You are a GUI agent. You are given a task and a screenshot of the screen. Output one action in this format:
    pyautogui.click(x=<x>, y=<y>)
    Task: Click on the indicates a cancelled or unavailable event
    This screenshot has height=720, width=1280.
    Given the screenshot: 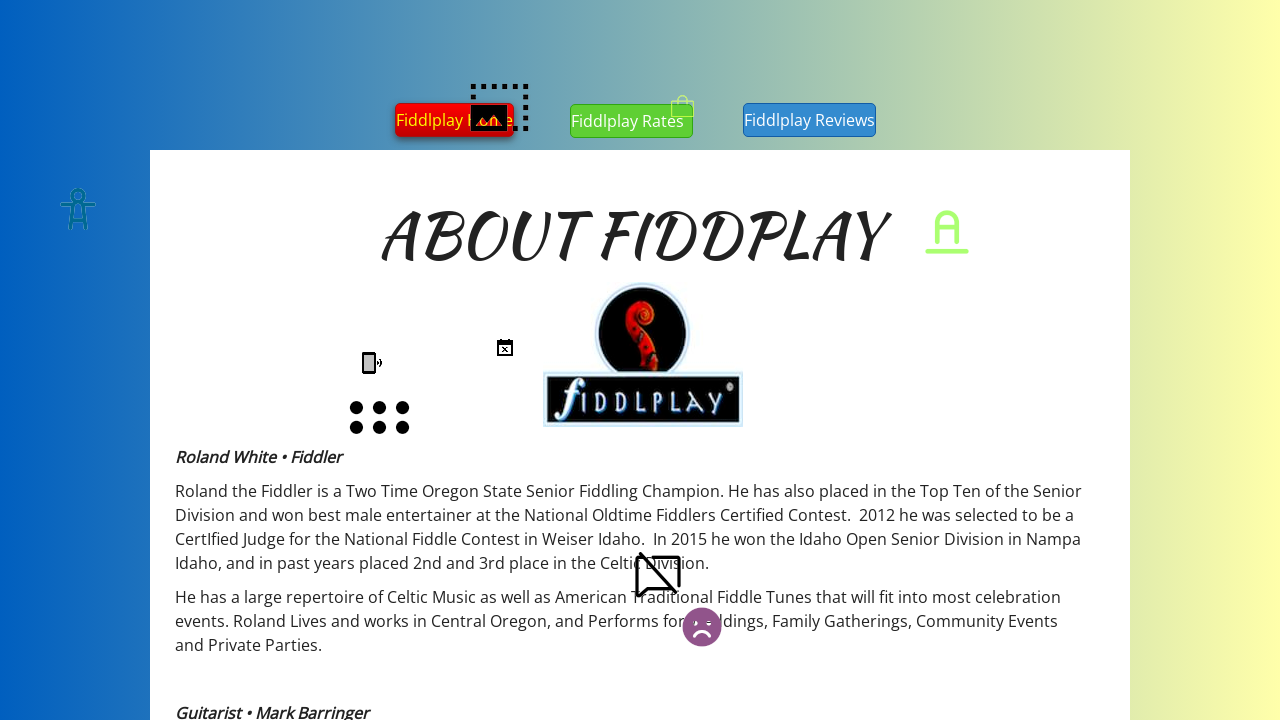 What is the action you would take?
    pyautogui.click(x=505, y=348)
    